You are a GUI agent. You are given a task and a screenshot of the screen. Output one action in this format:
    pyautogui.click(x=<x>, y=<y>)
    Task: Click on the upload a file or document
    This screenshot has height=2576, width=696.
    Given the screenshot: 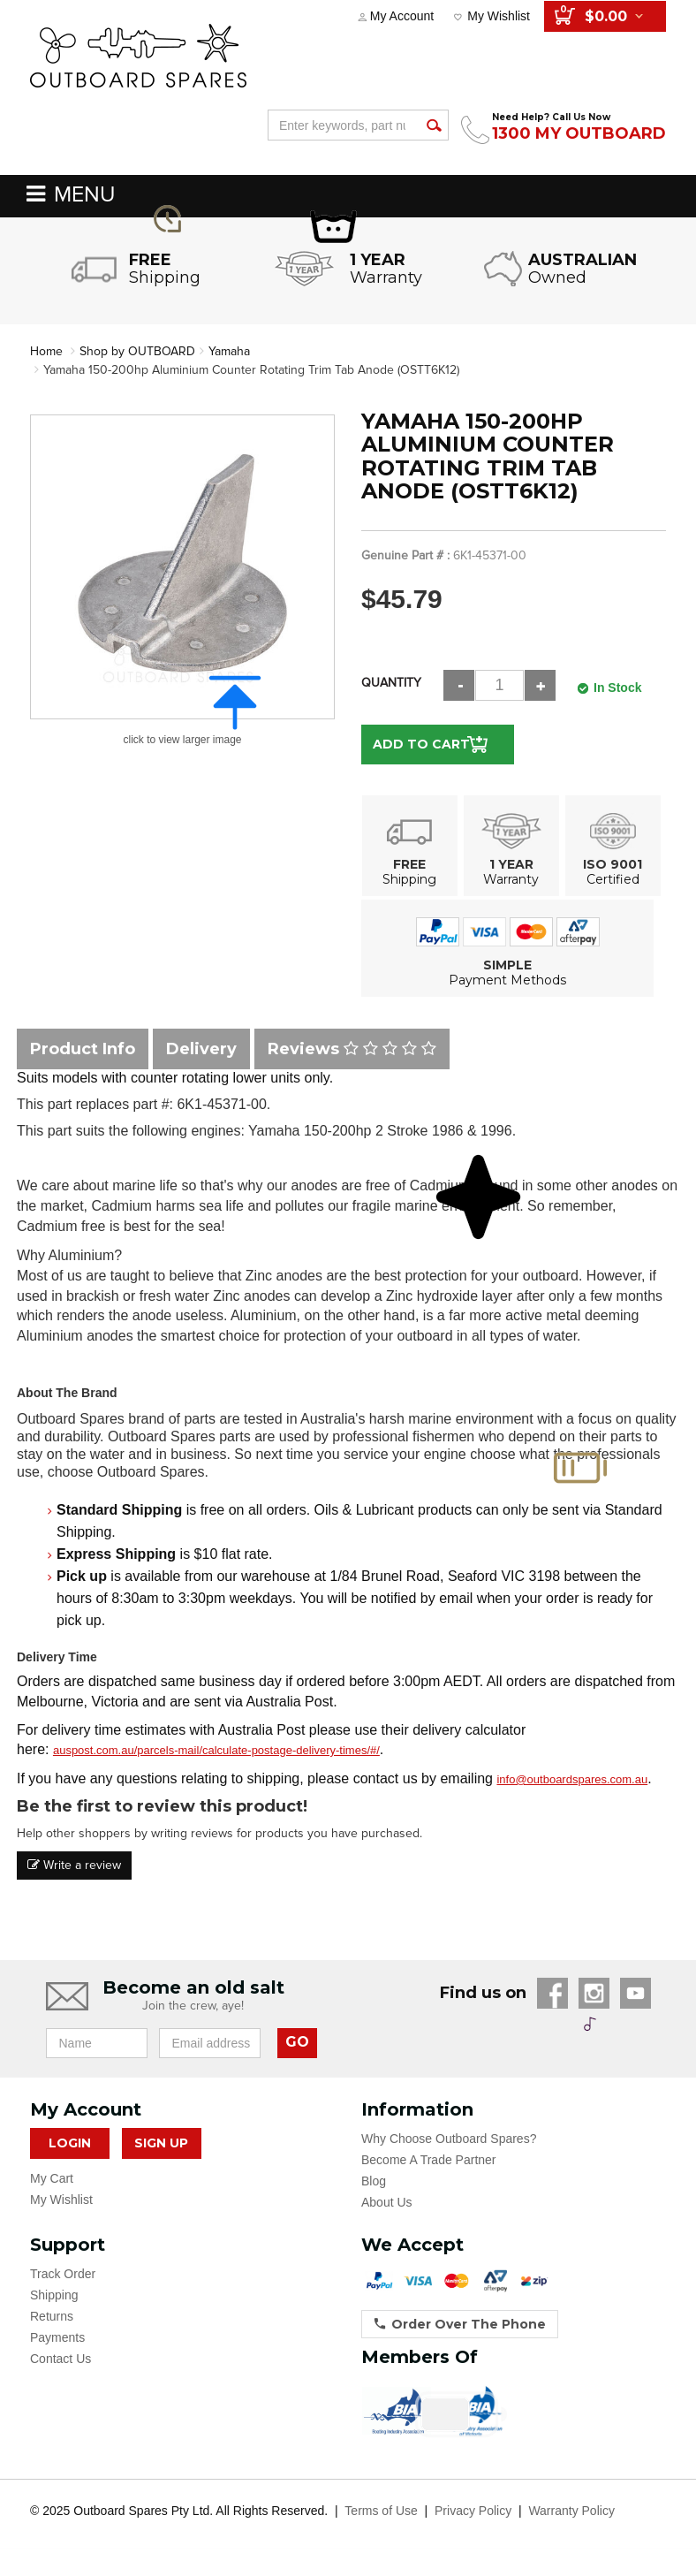 What is the action you would take?
    pyautogui.click(x=235, y=702)
    